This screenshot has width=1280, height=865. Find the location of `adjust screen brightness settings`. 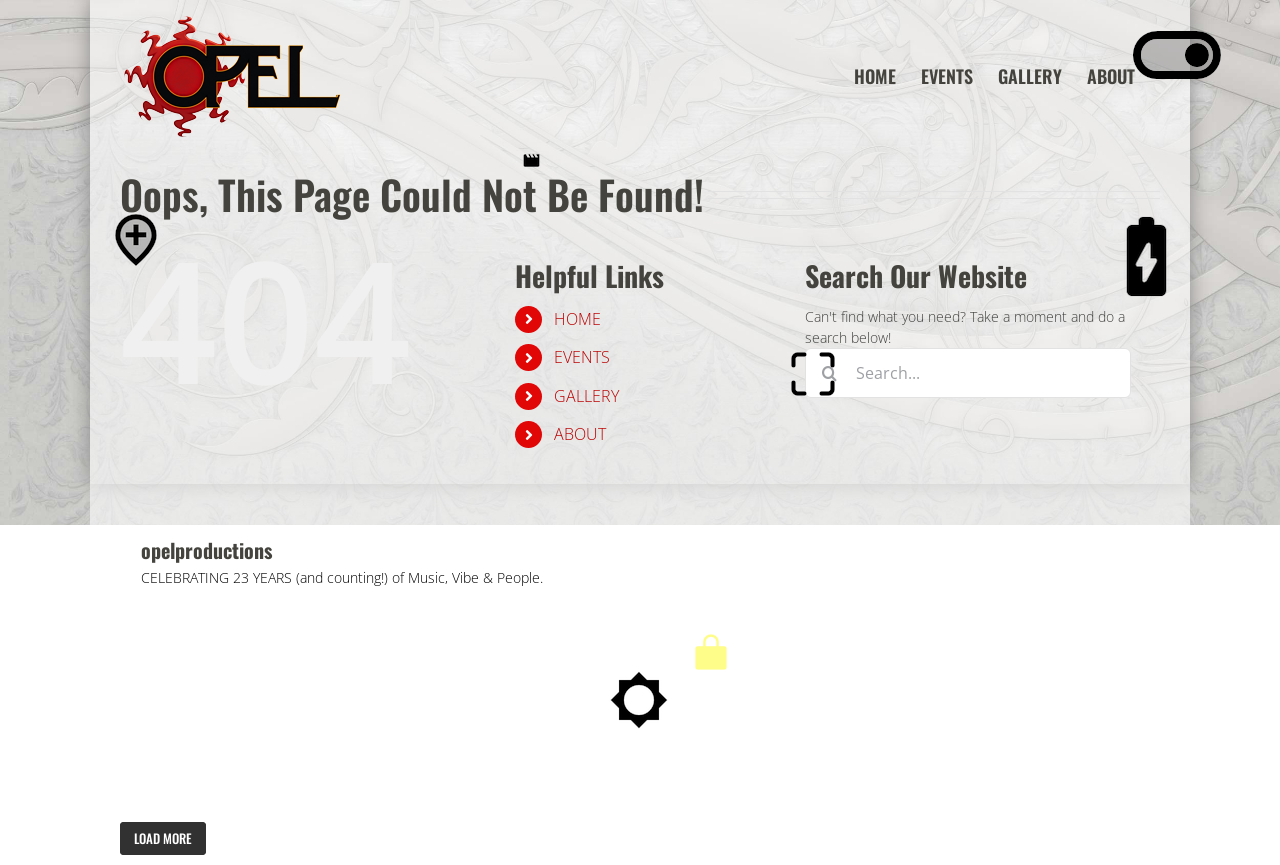

adjust screen brightness settings is located at coordinates (639, 700).